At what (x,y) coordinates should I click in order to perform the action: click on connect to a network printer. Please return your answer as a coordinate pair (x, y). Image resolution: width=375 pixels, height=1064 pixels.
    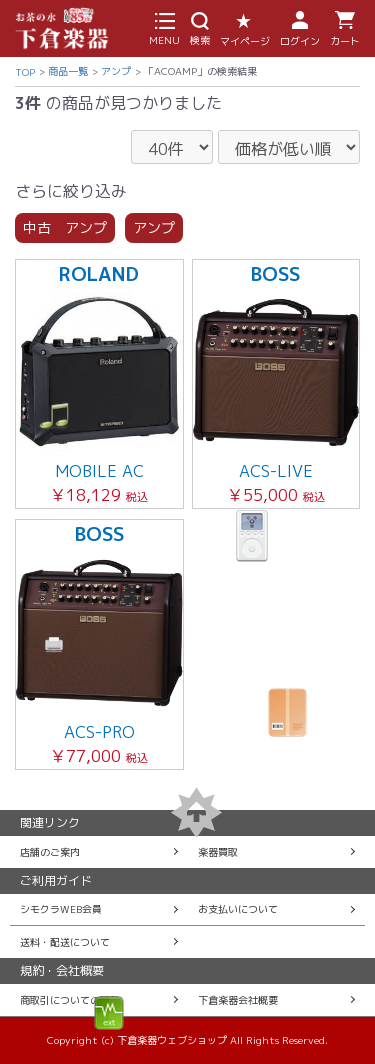
    Looking at the image, I should click on (54, 645).